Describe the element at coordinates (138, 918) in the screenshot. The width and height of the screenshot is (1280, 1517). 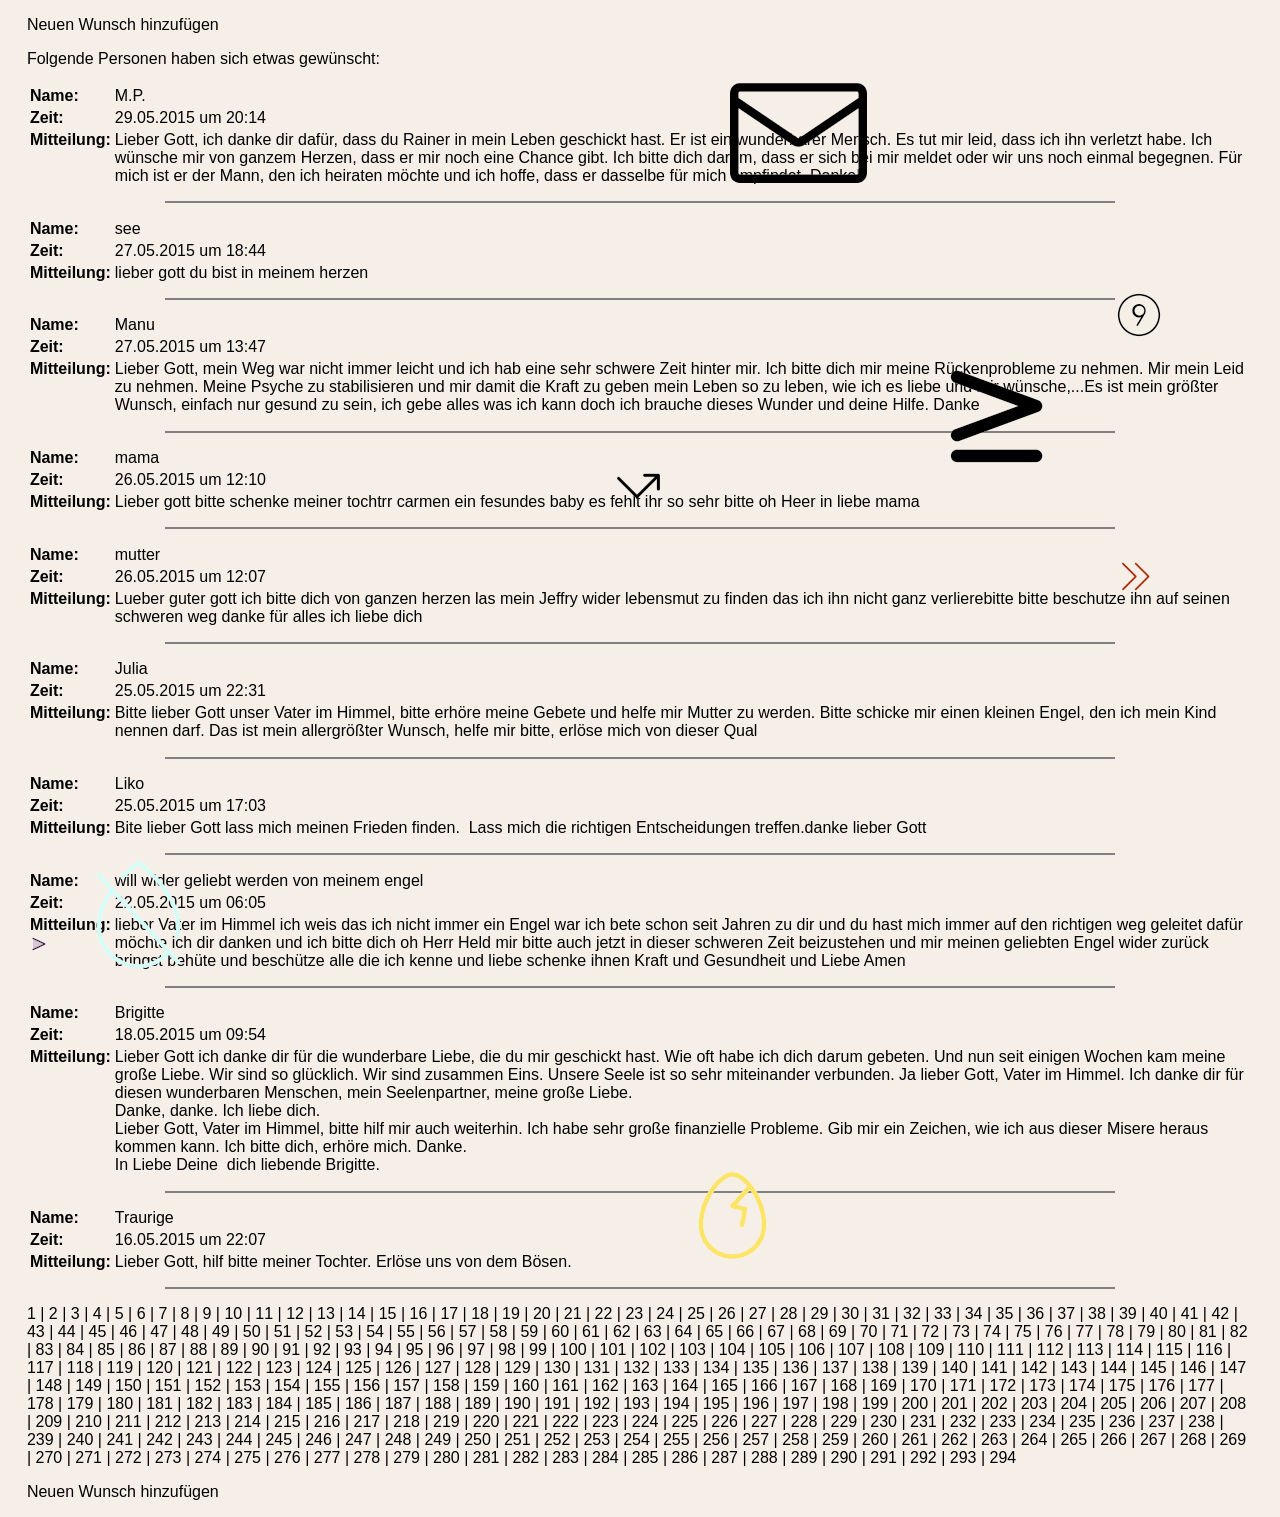
I see `disable water or liquid detection` at that location.